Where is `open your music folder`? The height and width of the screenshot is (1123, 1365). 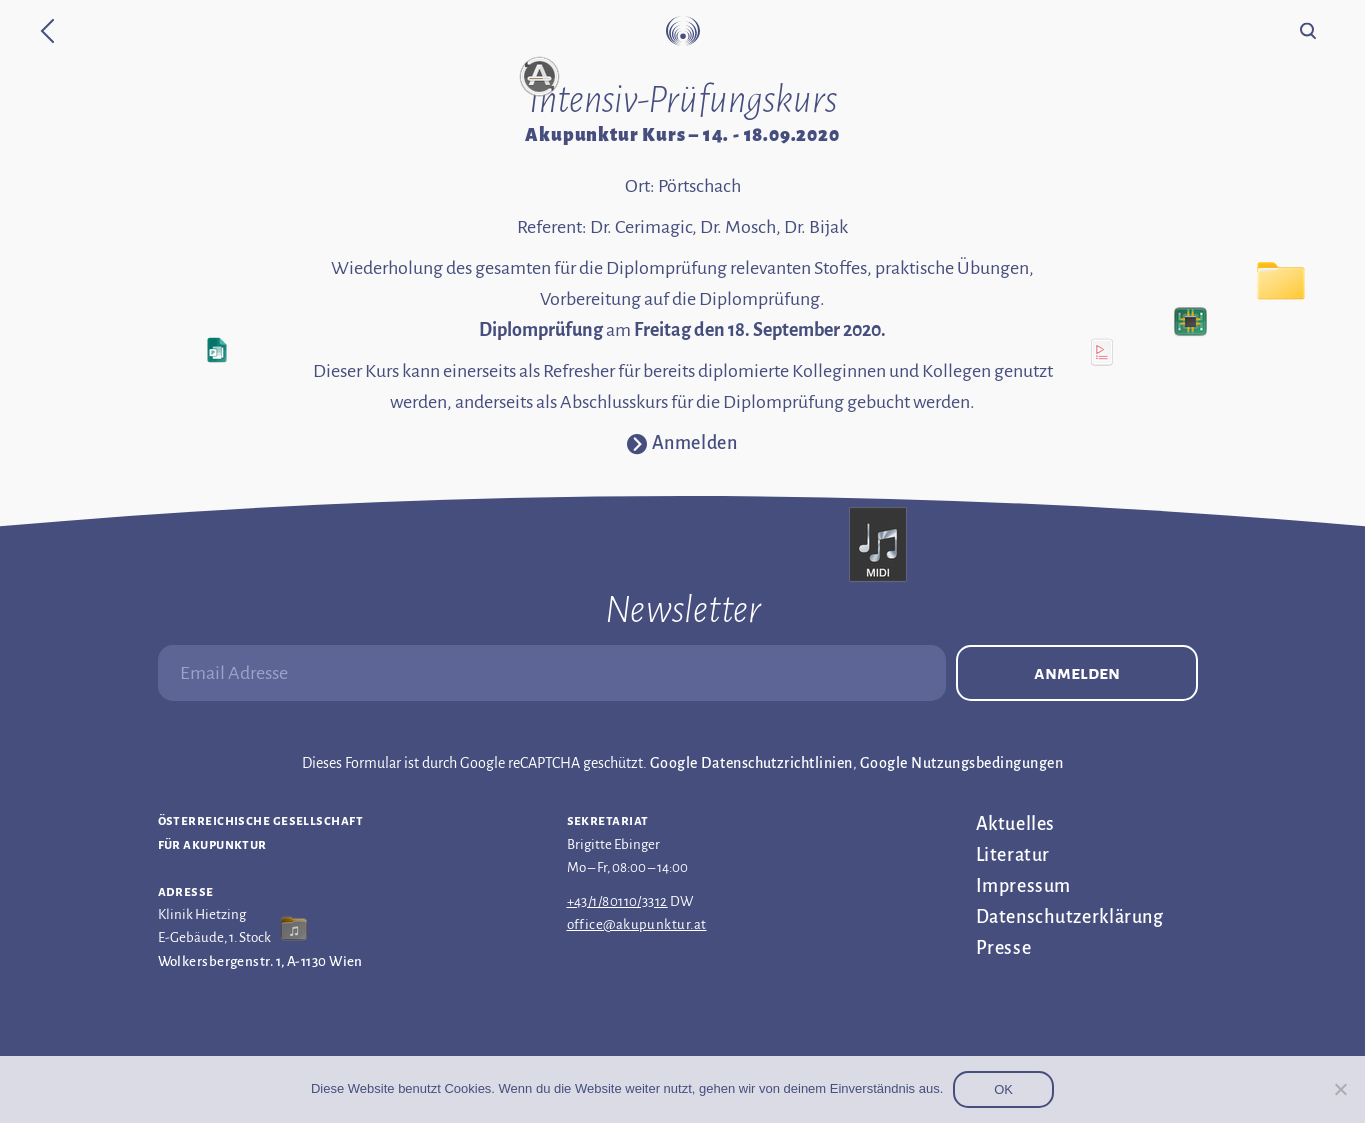
open your music folder is located at coordinates (294, 928).